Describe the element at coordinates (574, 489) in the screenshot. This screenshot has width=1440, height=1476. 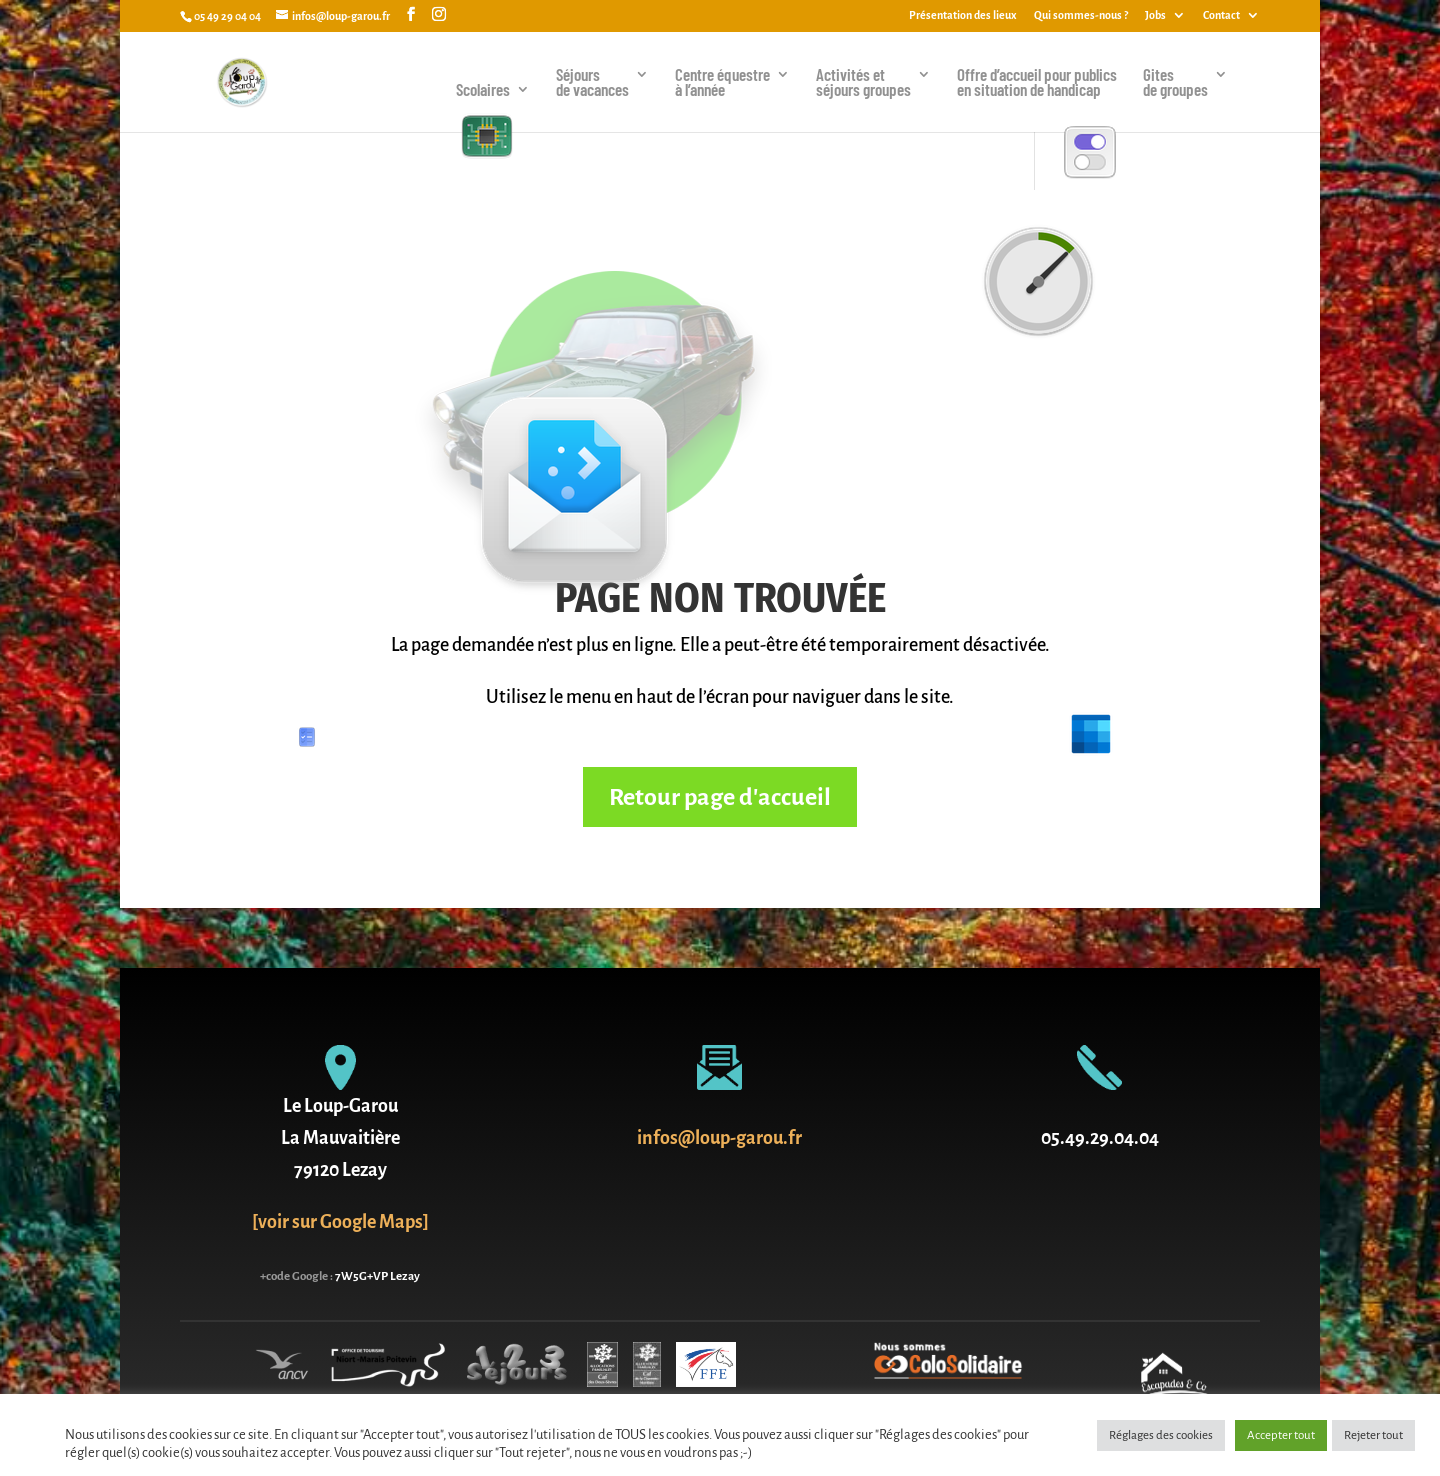
I see `open sieve mail filter editor` at that location.